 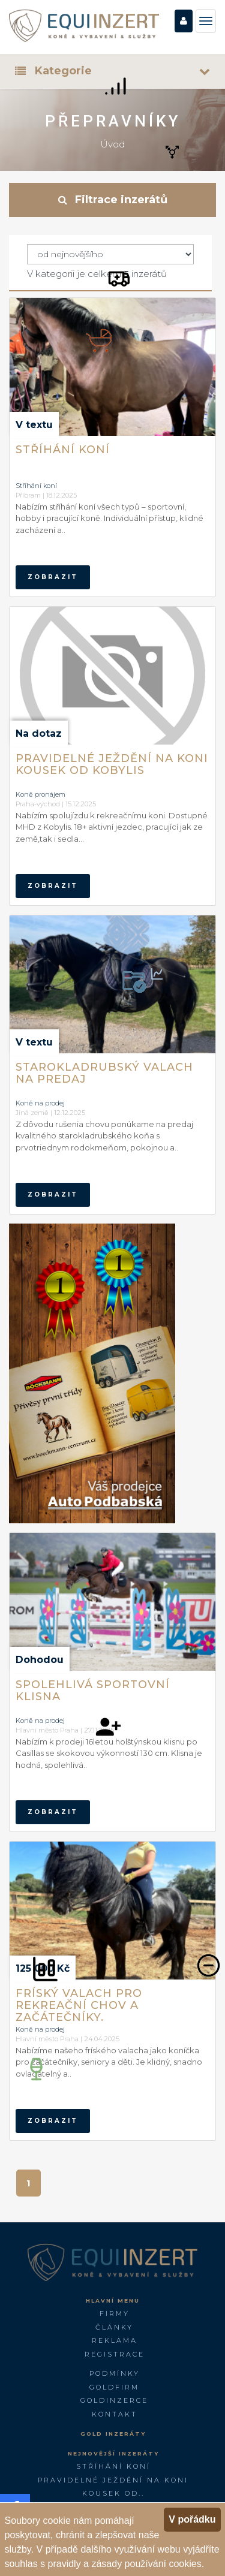 I want to click on remove an item from a list, so click(x=208, y=1965).